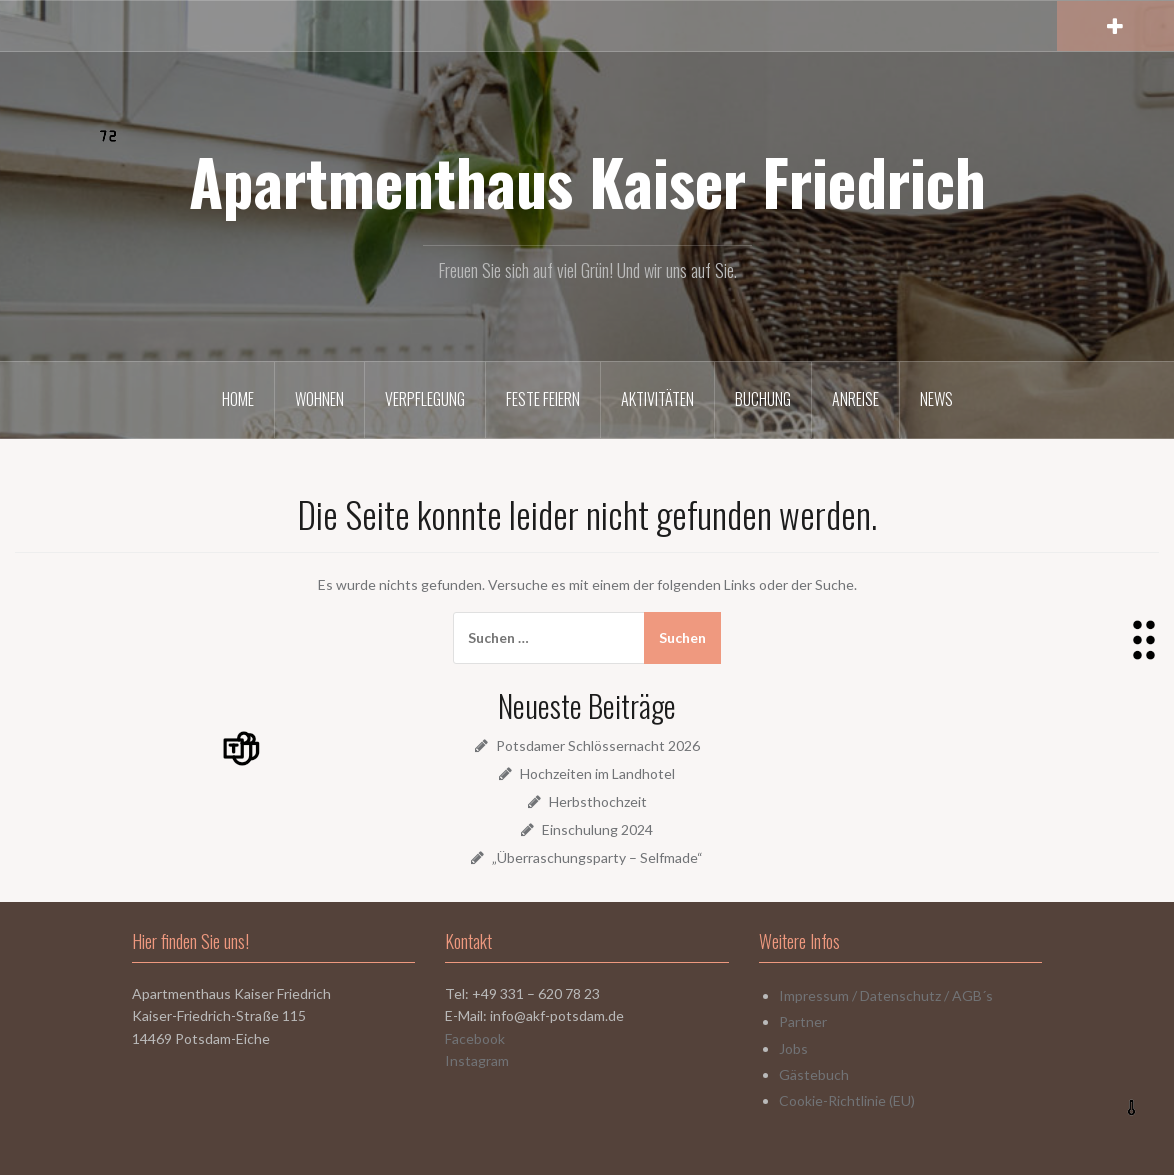 Image resolution: width=1174 pixels, height=1175 pixels. Describe the element at coordinates (240, 748) in the screenshot. I see `open Microsoft Teams` at that location.